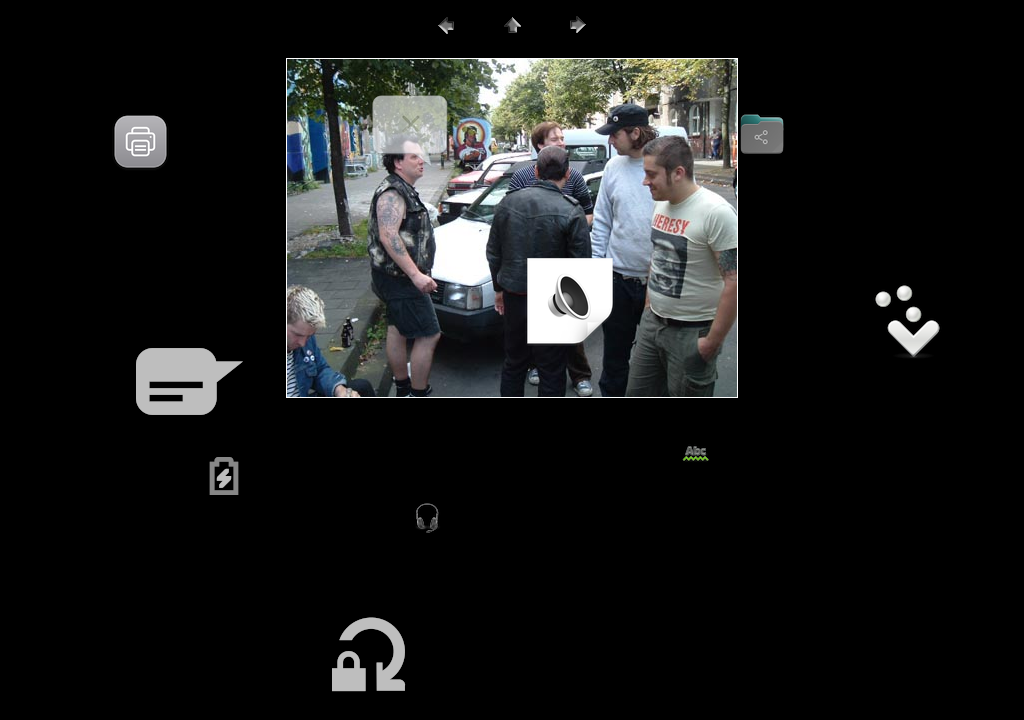  Describe the element at coordinates (140, 142) in the screenshot. I see `access printer settings and preferences` at that location.